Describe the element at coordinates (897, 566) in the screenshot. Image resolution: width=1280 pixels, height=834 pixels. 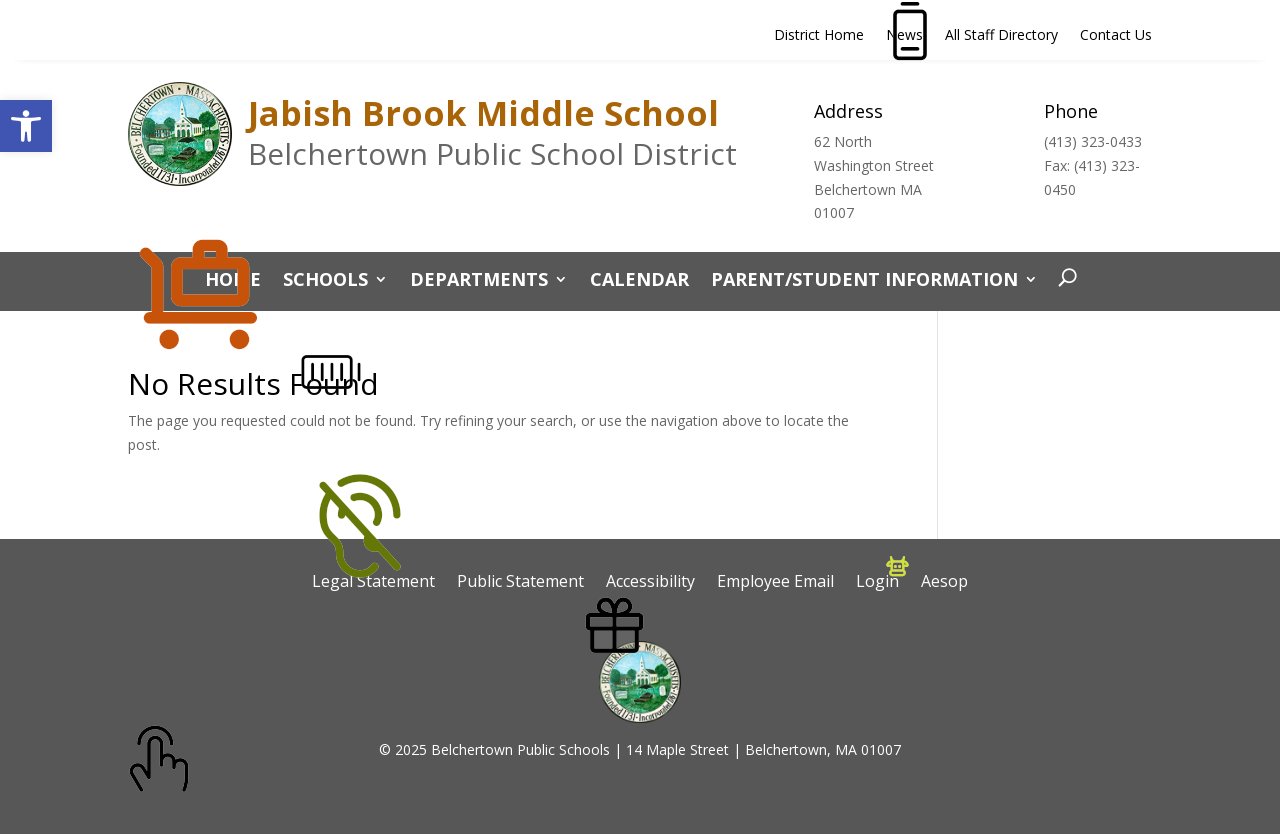
I see `access farm or agriculture features` at that location.